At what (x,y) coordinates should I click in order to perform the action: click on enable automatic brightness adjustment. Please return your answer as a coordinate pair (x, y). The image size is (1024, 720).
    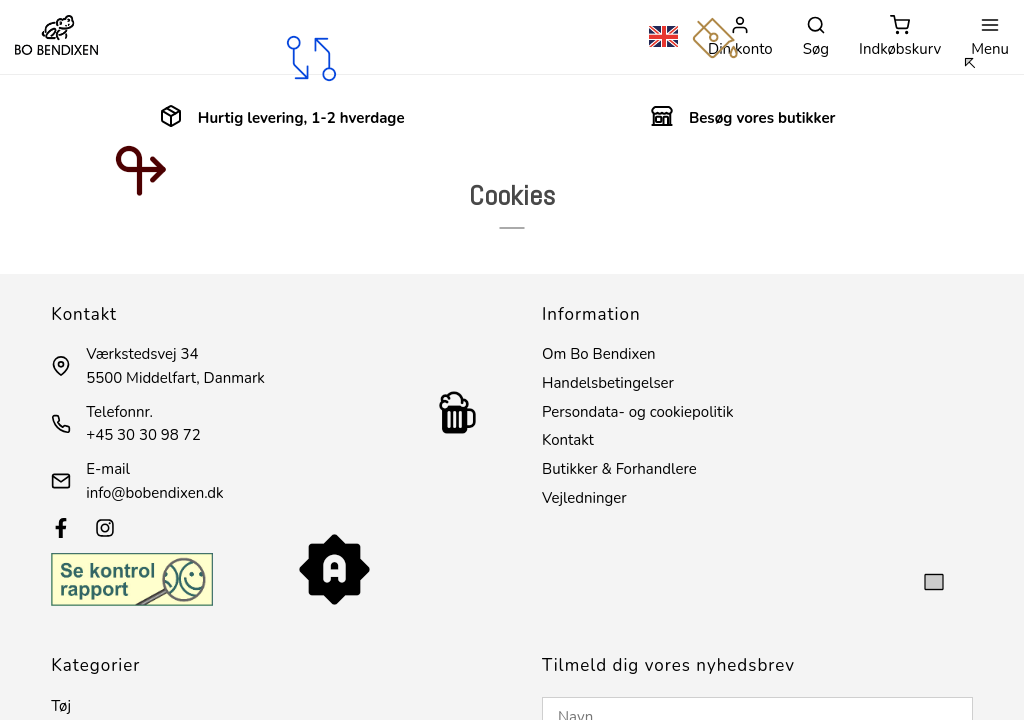
    Looking at the image, I should click on (334, 569).